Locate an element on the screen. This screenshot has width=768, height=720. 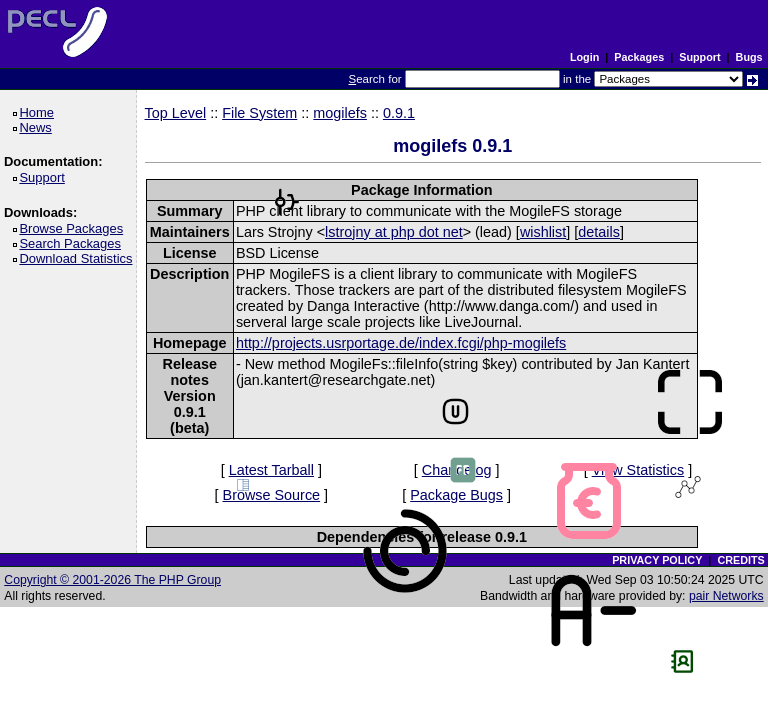
decrease font size is located at coordinates (591, 610).